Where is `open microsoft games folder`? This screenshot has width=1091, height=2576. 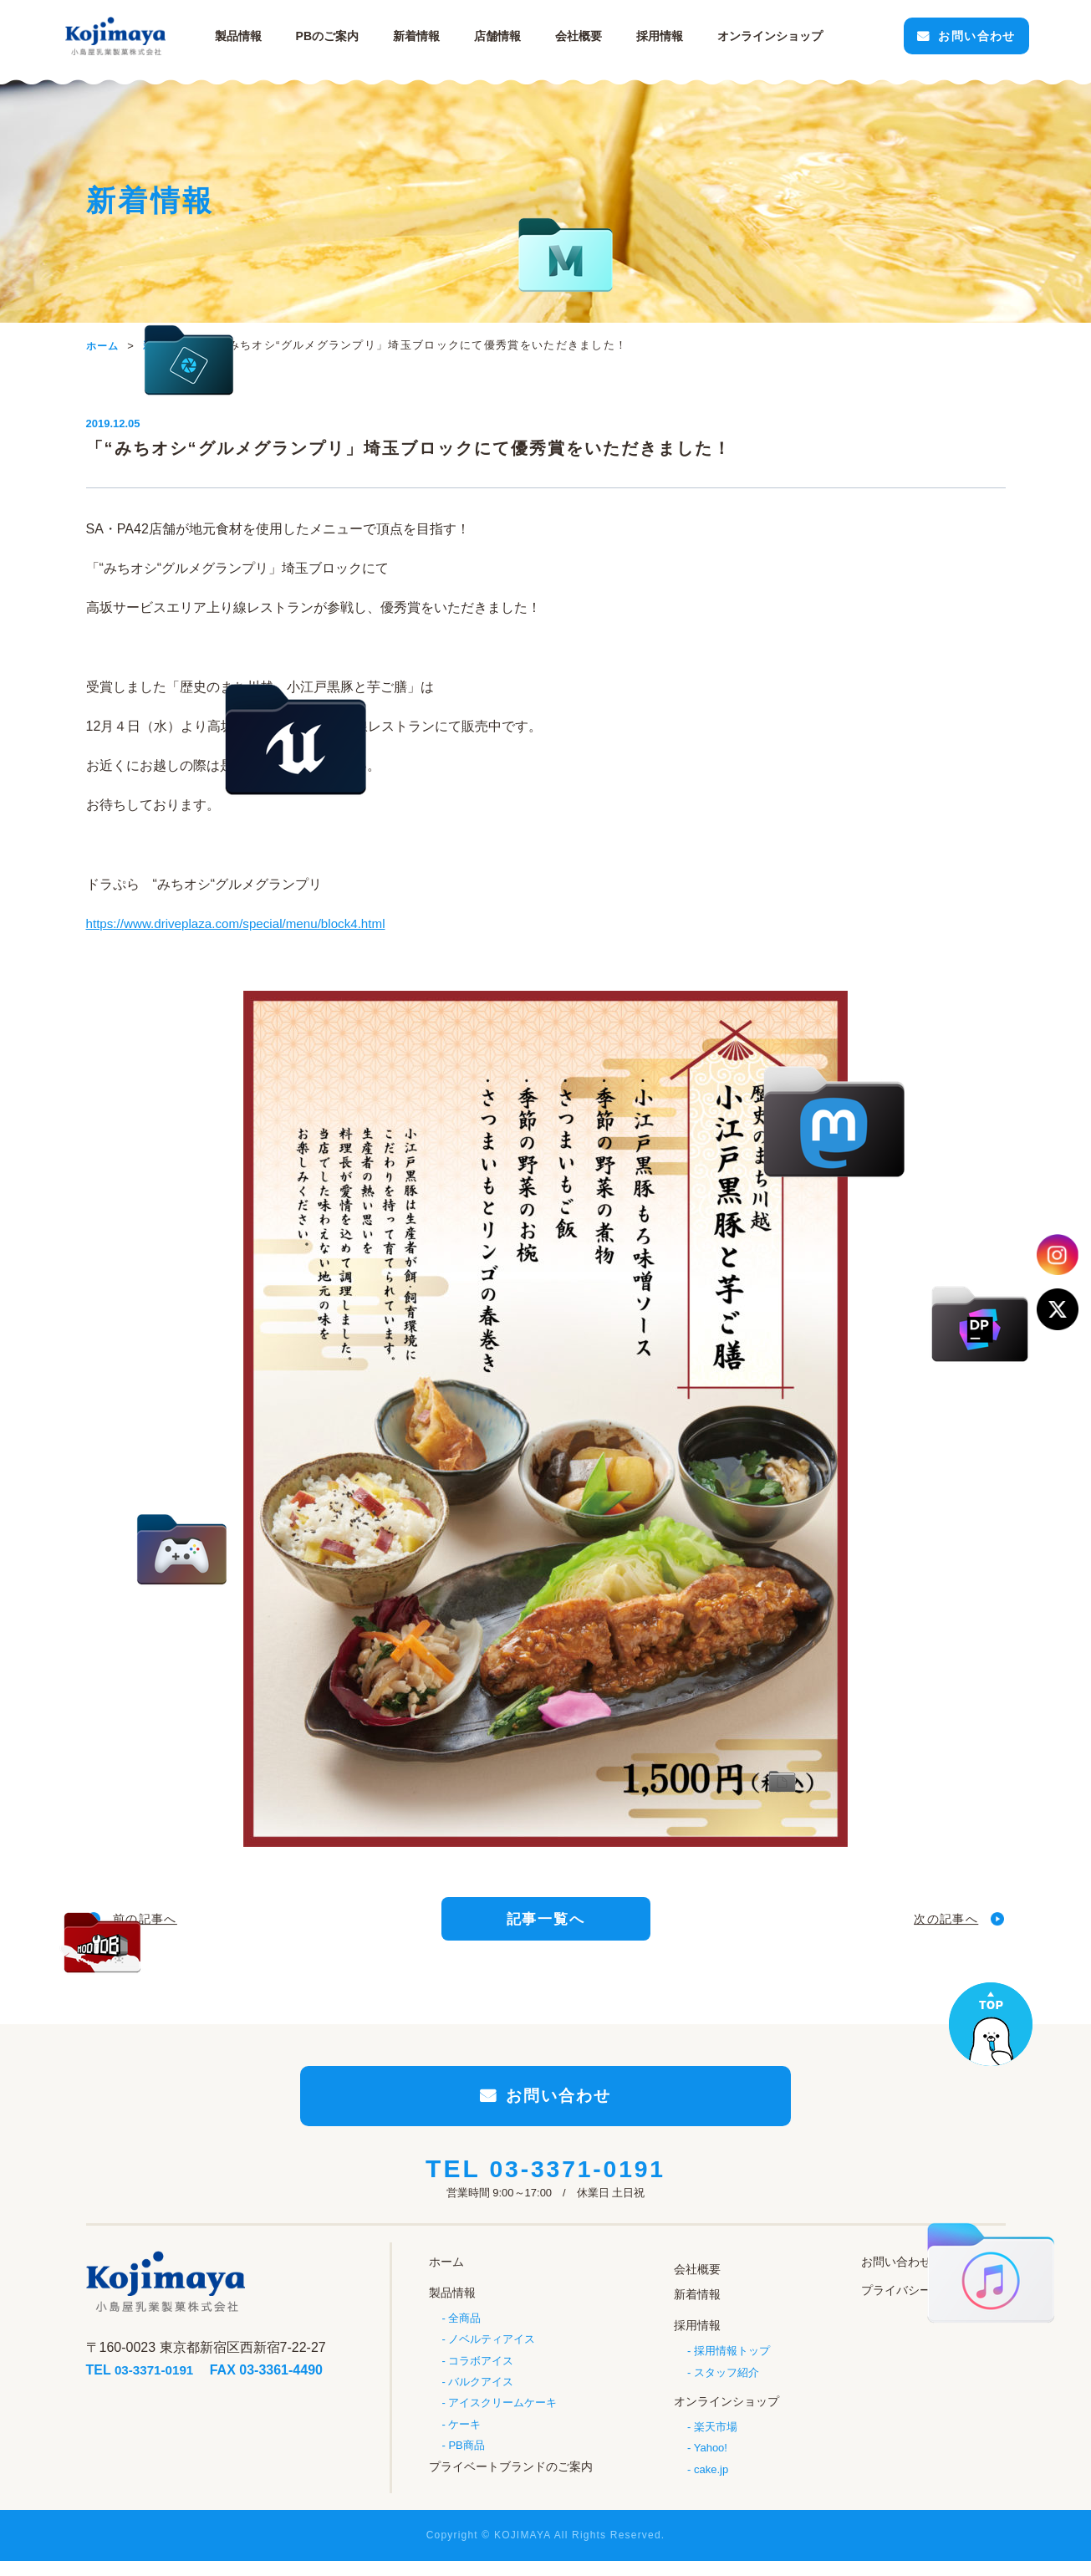
open microsoft games folder is located at coordinates (181, 1552).